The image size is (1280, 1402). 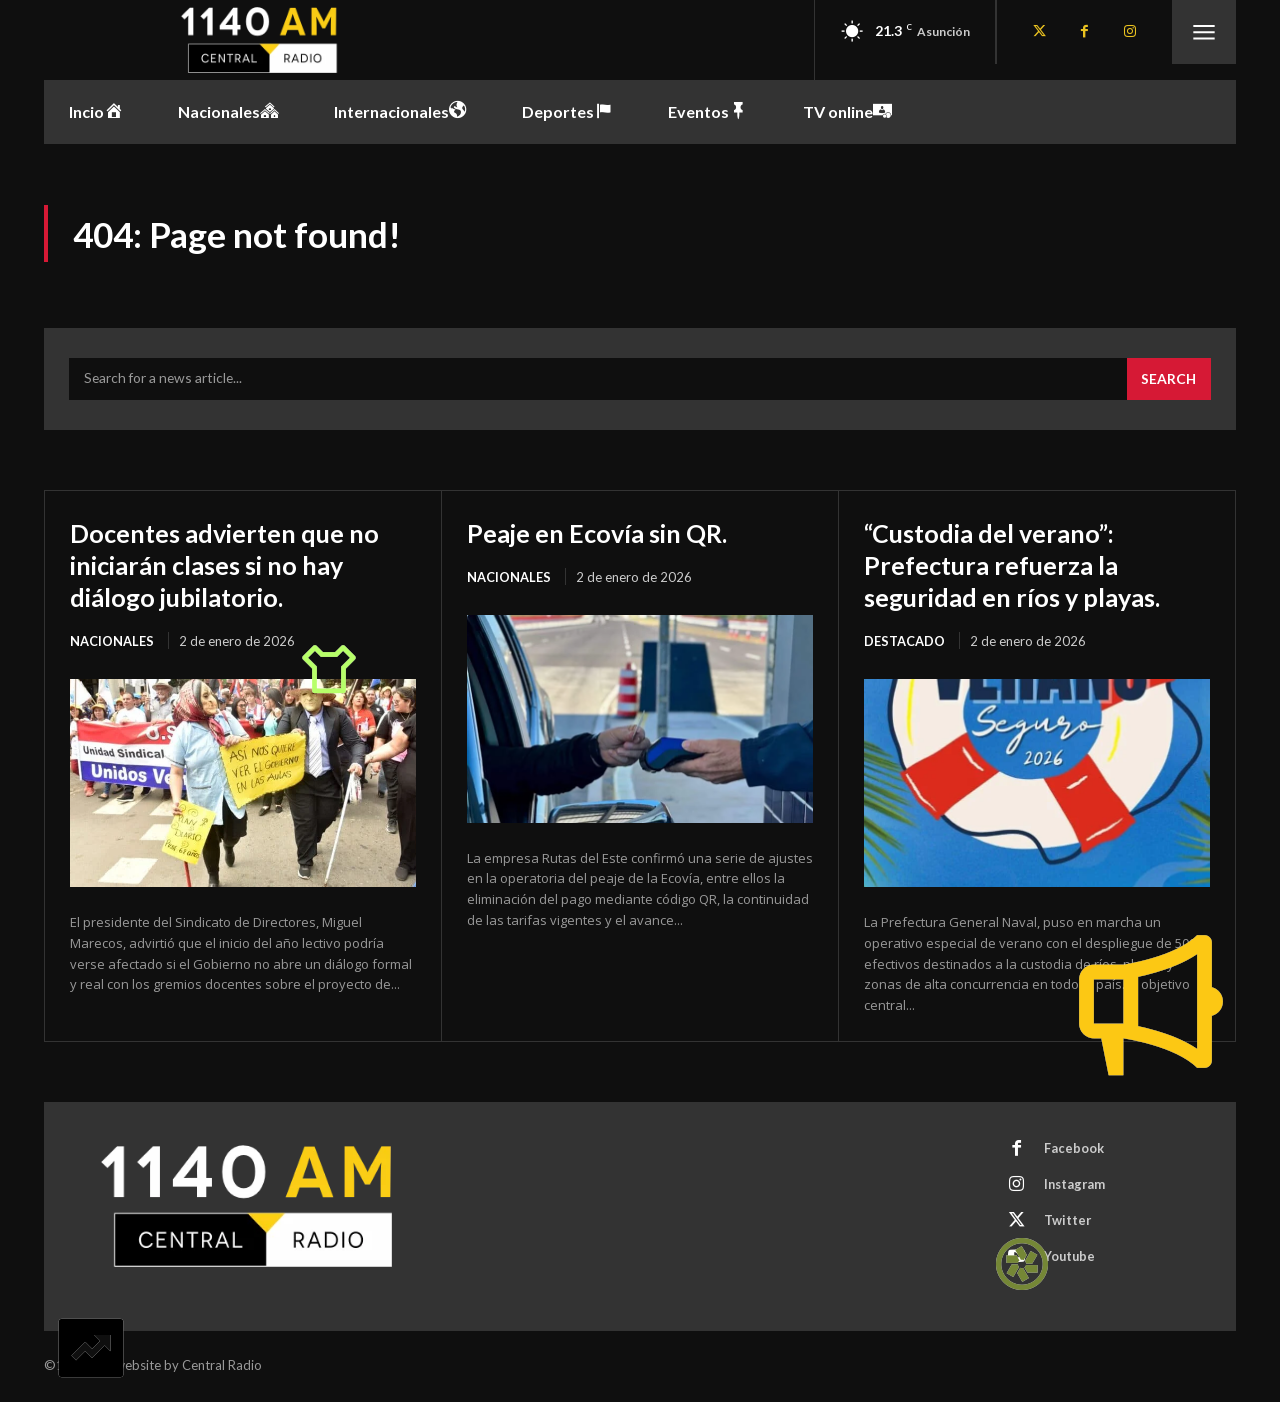 What do you see at coordinates (1022, 1264) in the screenshot?
I see `open Pivotal Tracker app` at bounding box center [1022, 1264].